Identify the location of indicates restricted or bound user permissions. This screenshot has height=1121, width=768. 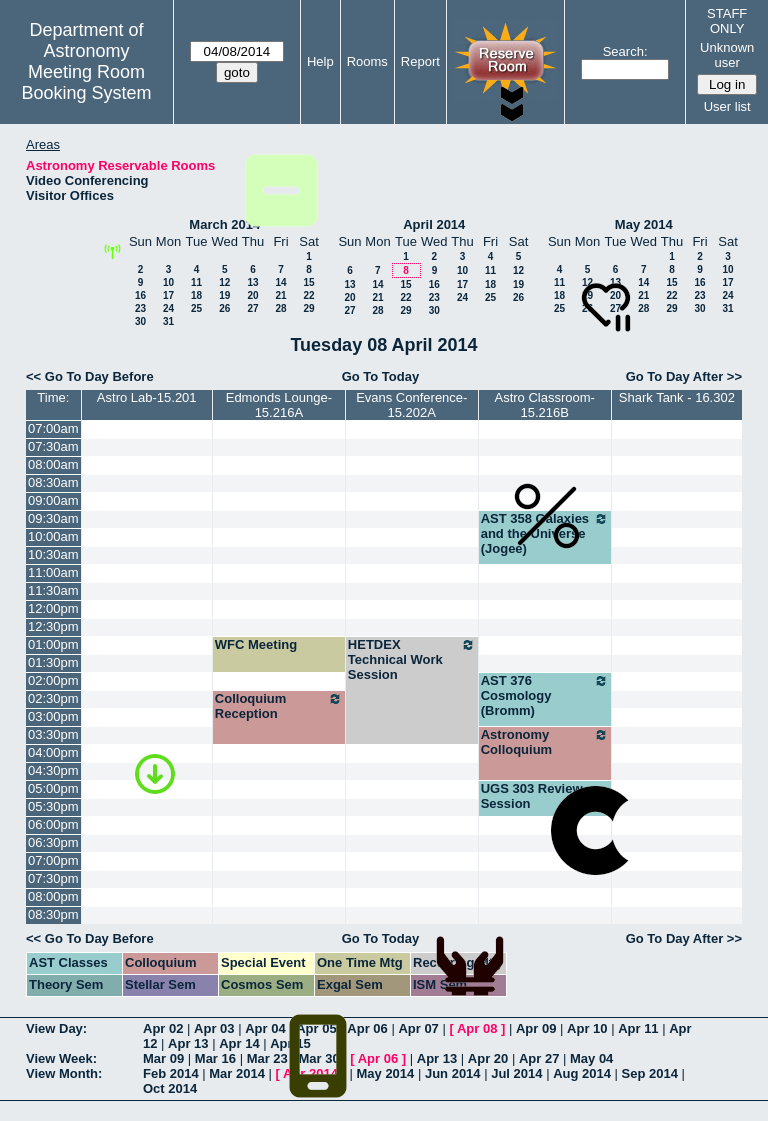
(470, 966).